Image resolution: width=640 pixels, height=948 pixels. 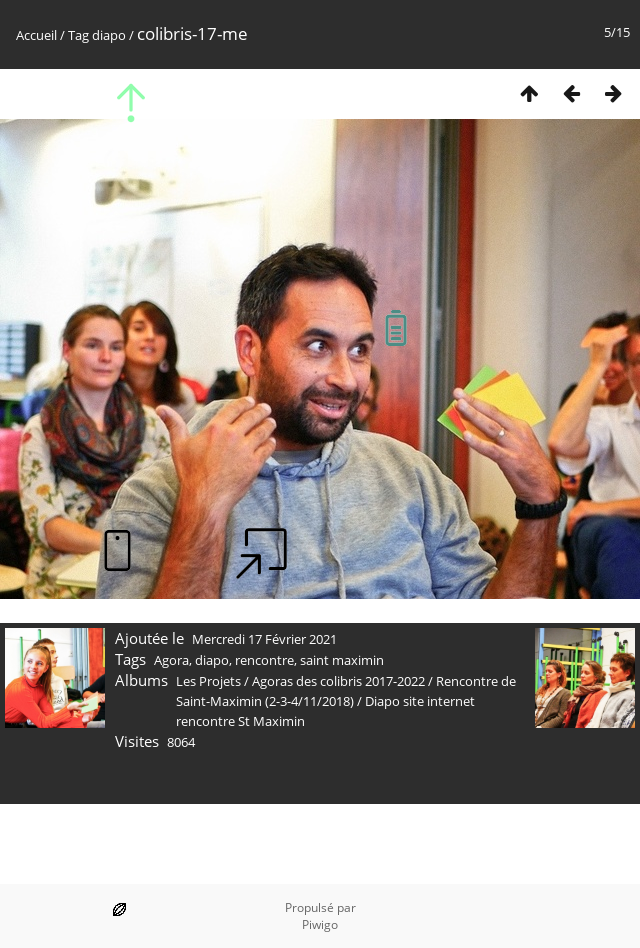 I want to click on view rugby sports content, so click(x=119, y=909).